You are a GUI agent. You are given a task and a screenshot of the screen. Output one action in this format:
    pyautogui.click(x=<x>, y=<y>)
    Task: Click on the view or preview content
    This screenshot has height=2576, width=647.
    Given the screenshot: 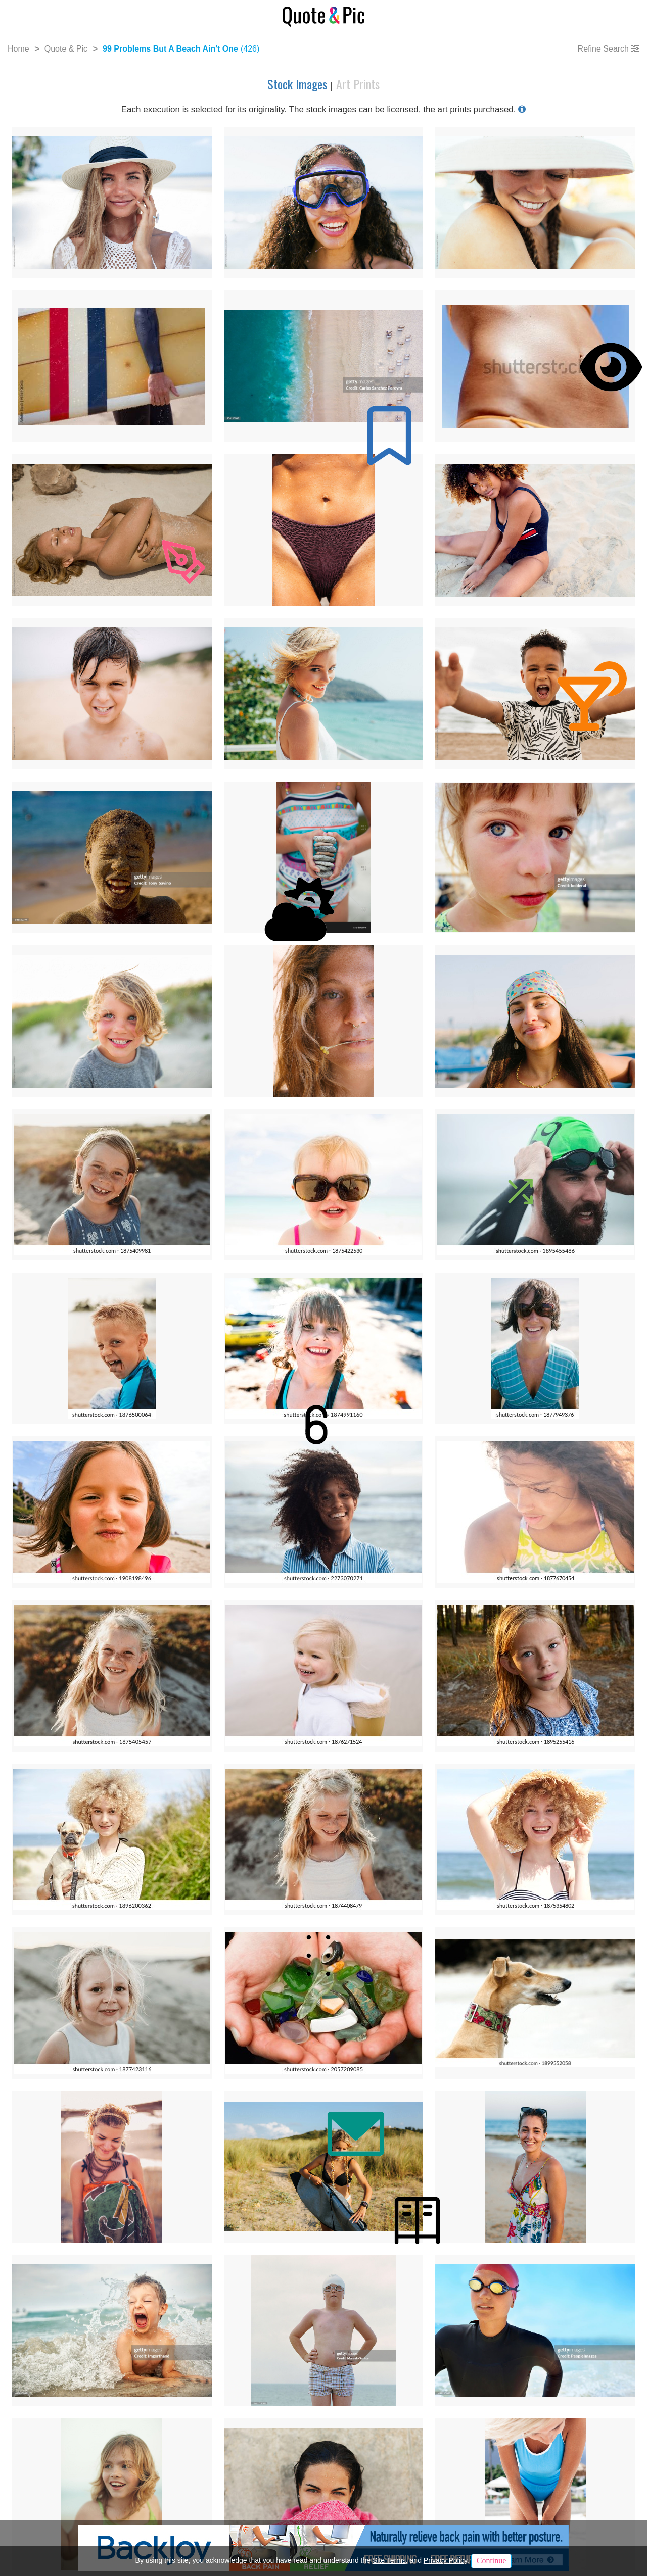 What is the action you would take?
    pyautogui.click(x=611, y=367)
    